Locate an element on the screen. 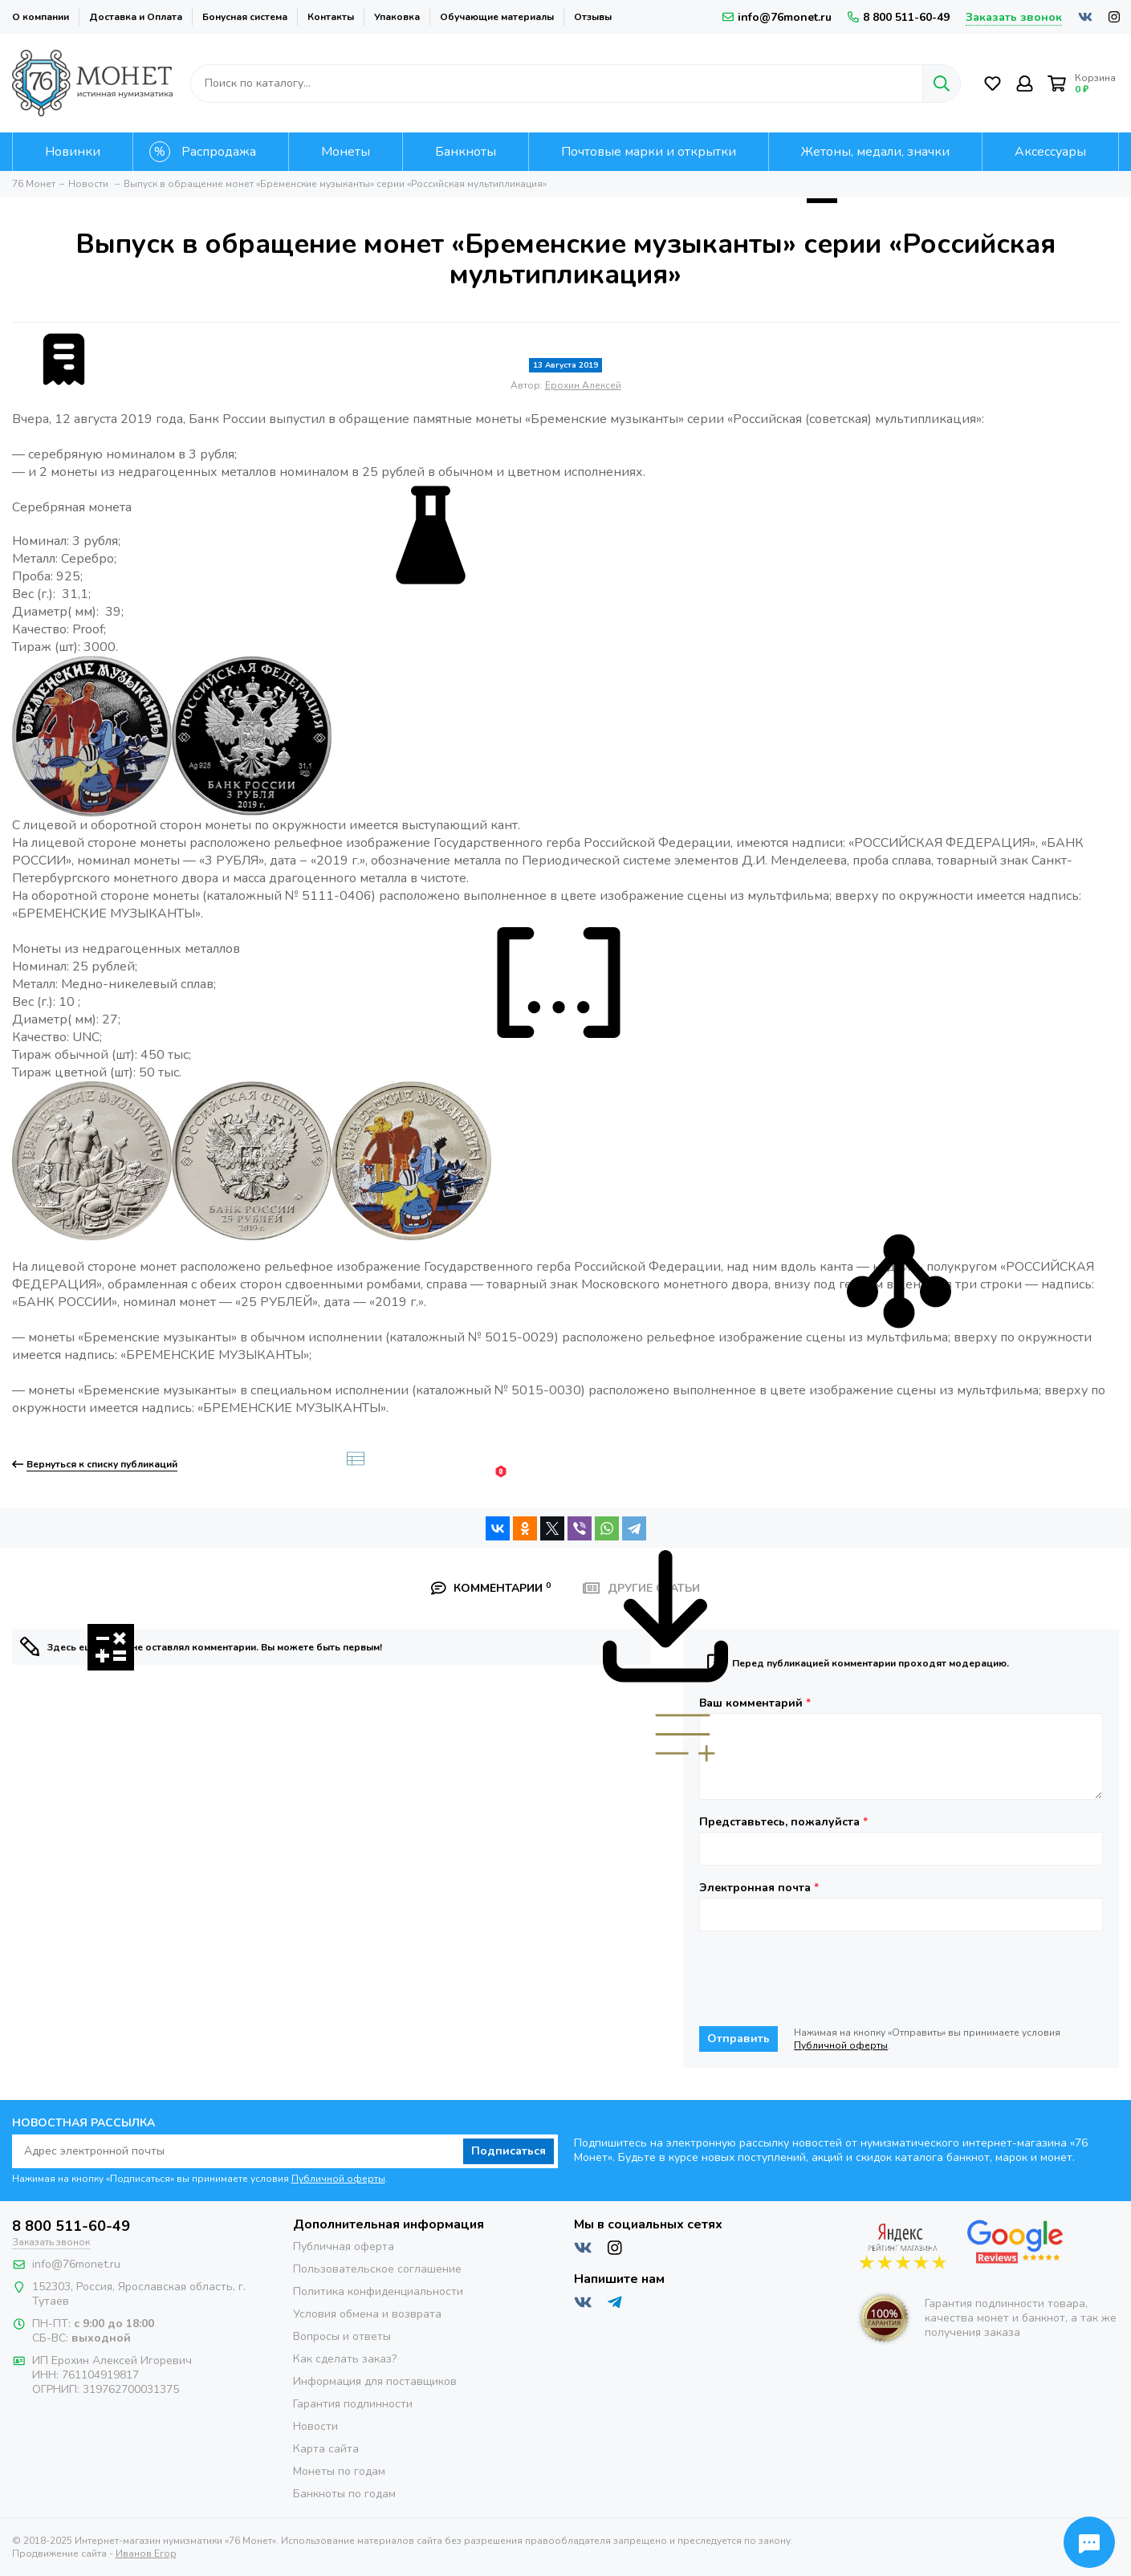  view purchase receipt or transaction history is located at coordinates (63, 359).